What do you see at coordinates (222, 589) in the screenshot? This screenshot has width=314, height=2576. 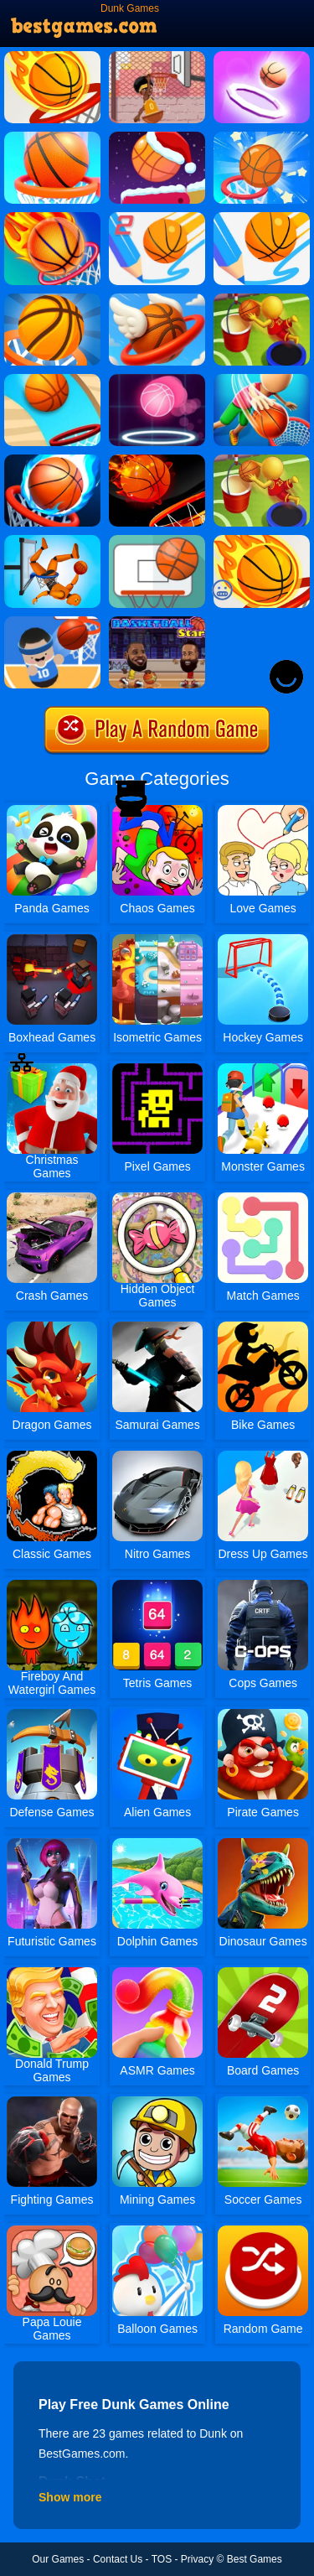 I see `indicates an awkward or uncomfortable situation` at bounding box center [222, 589].